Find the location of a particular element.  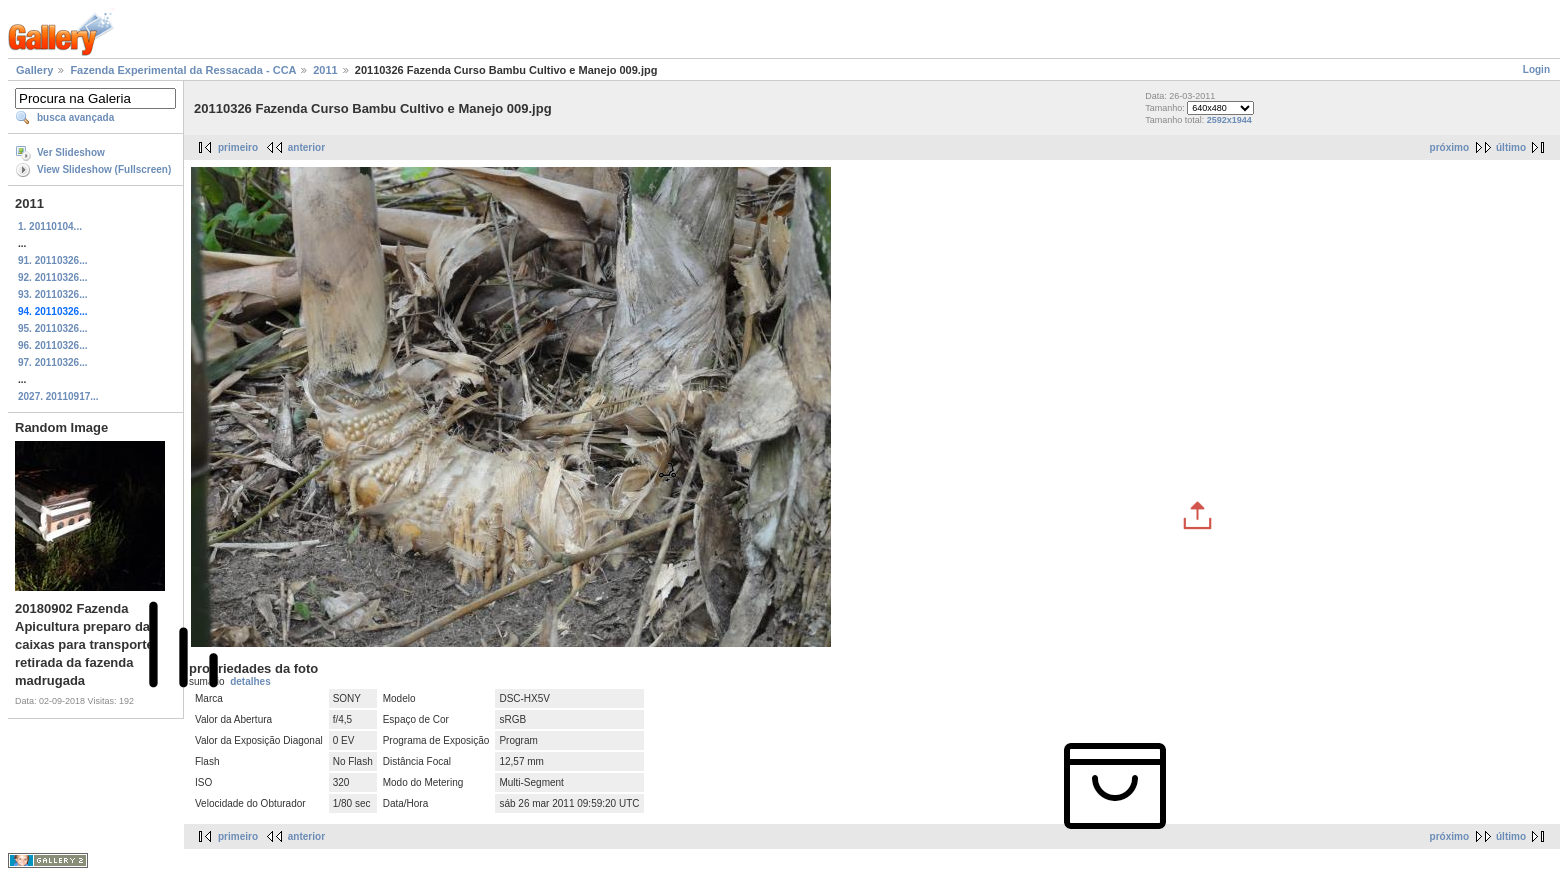

find nearby electric scooter rentals is located at coordinates (667, 472).